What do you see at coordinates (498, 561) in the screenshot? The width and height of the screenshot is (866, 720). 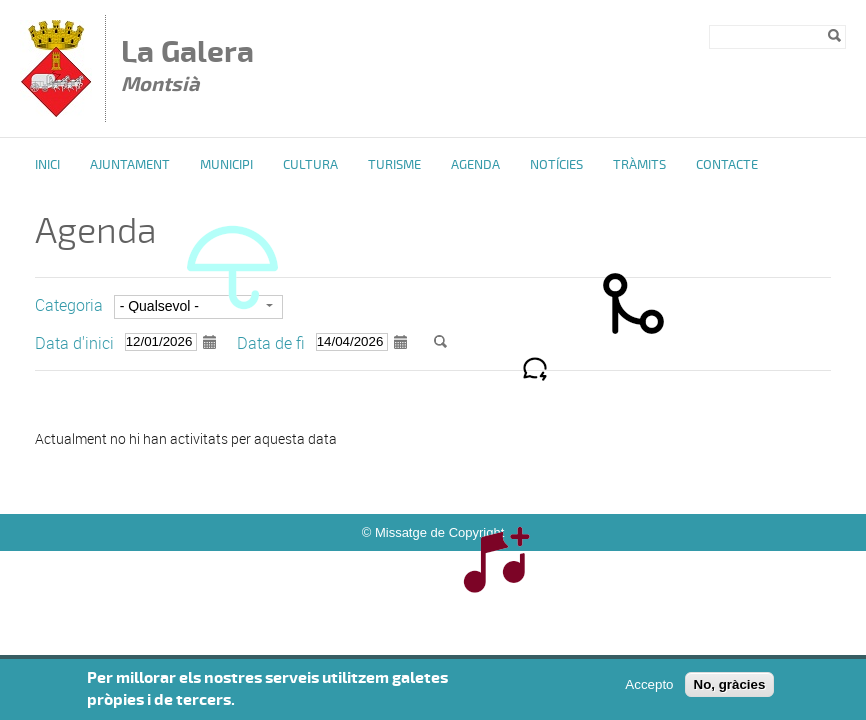 I see `add a new song to your library` at bounding box center [498, 561].